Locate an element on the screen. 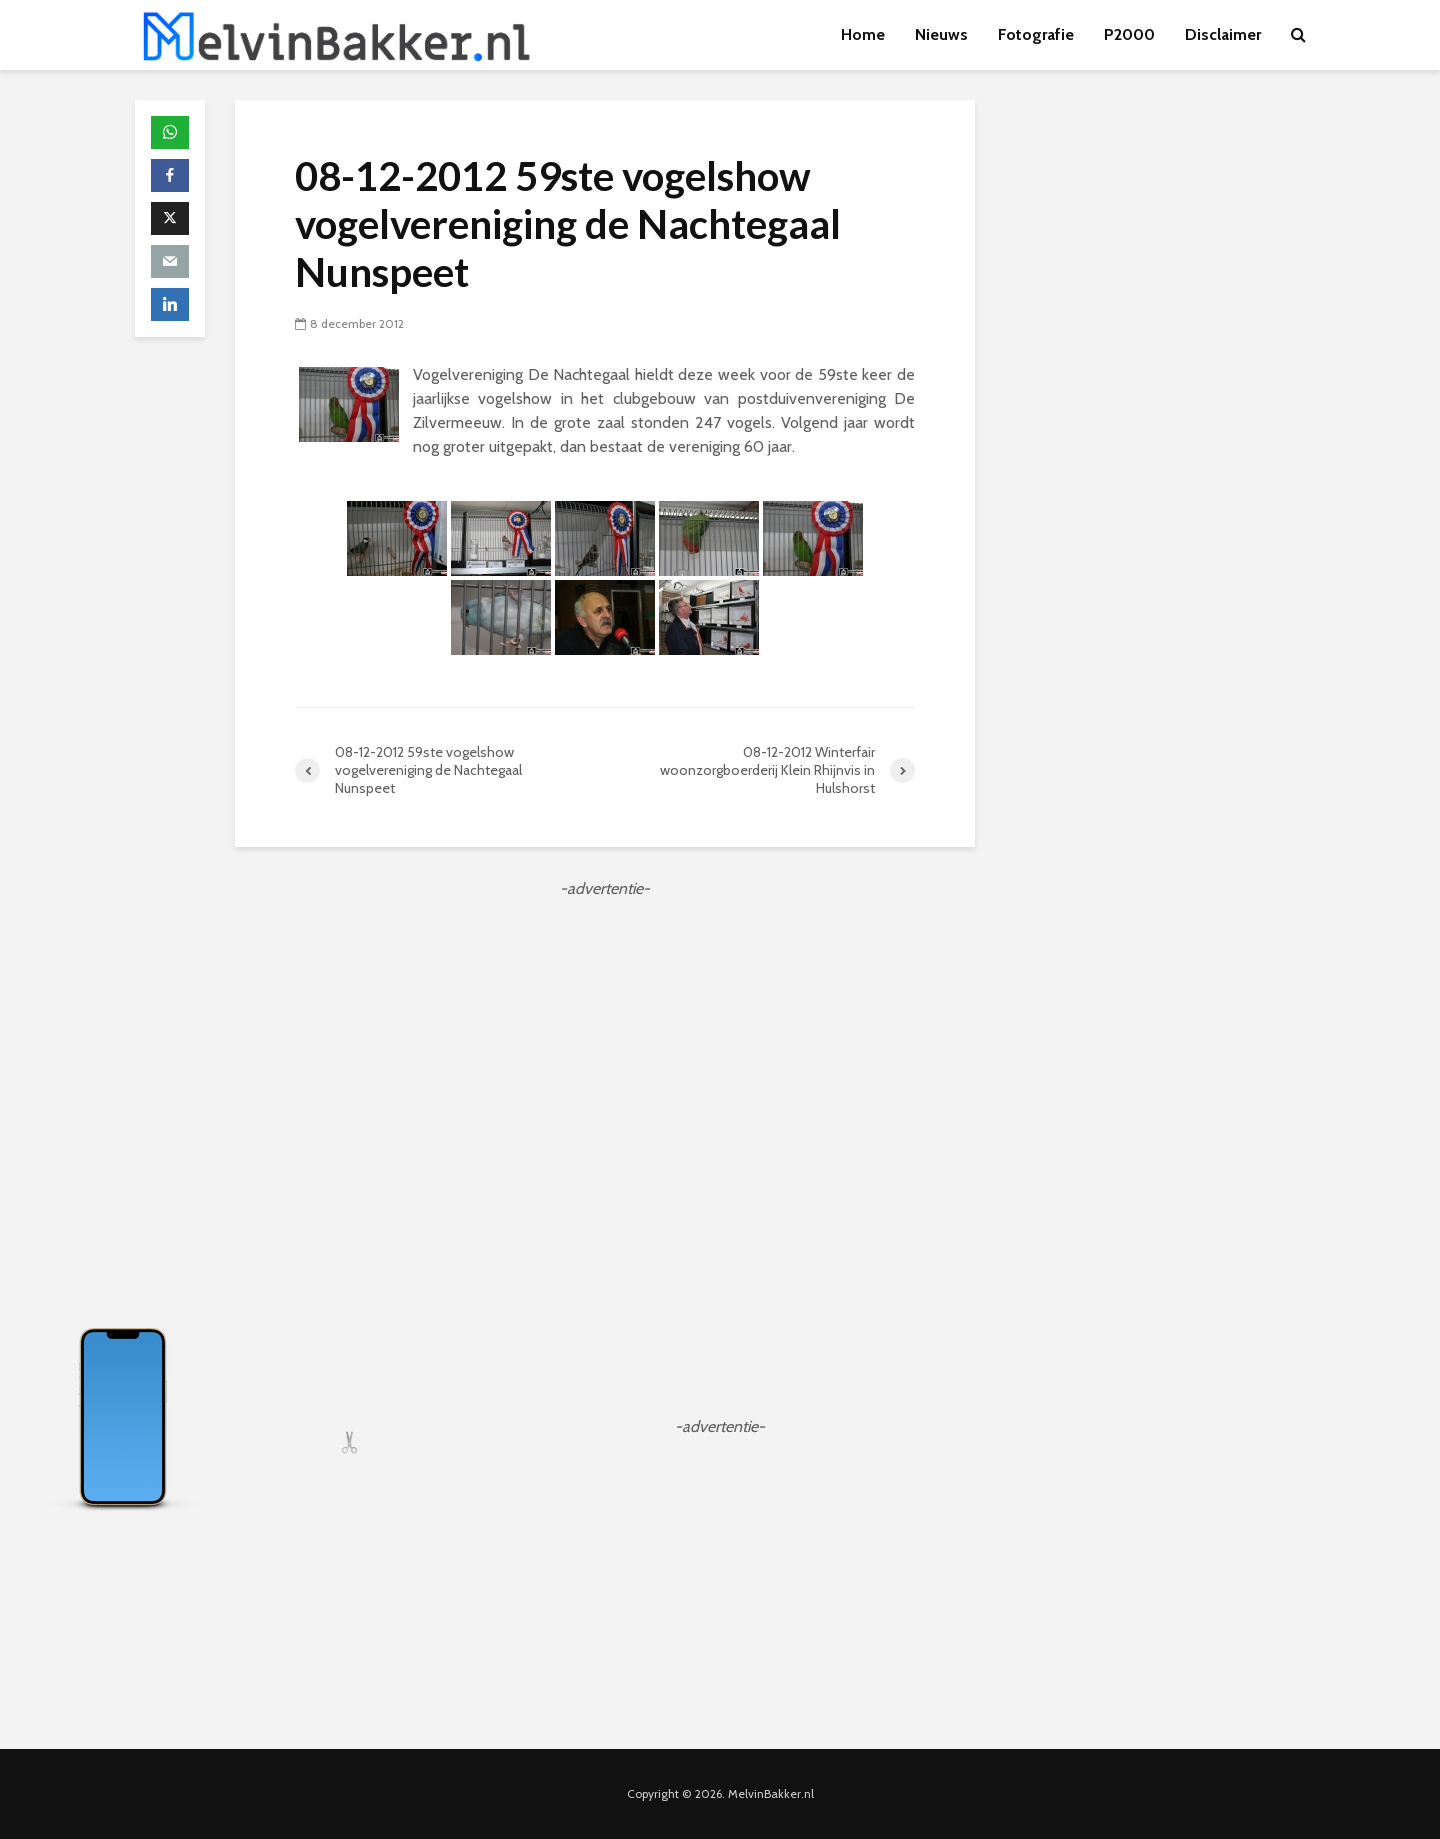 Image resolution: width=1440 pixels, height=1839 pixels. iPhone 13 Pro device icon is located at coordinates (123, 1420).